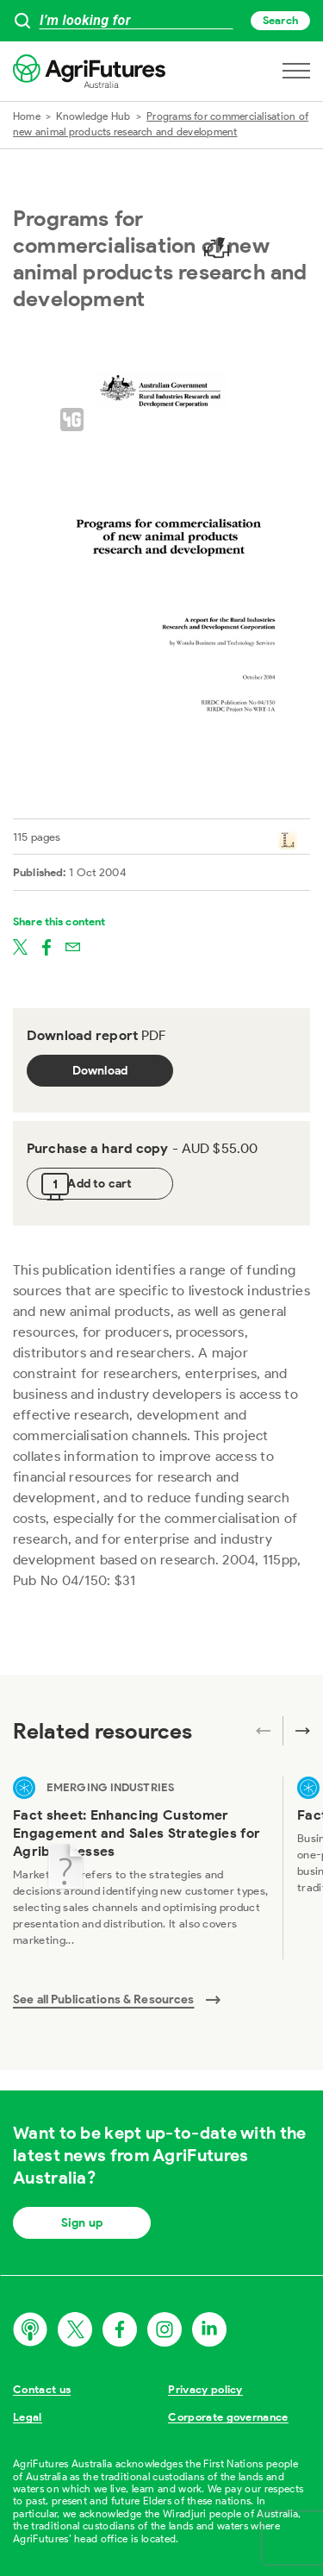  What do you see at coordinates (71, 419) in the screenshot?
I see `indicates active 4G cellular network connection` at bounding box center [71, 419].